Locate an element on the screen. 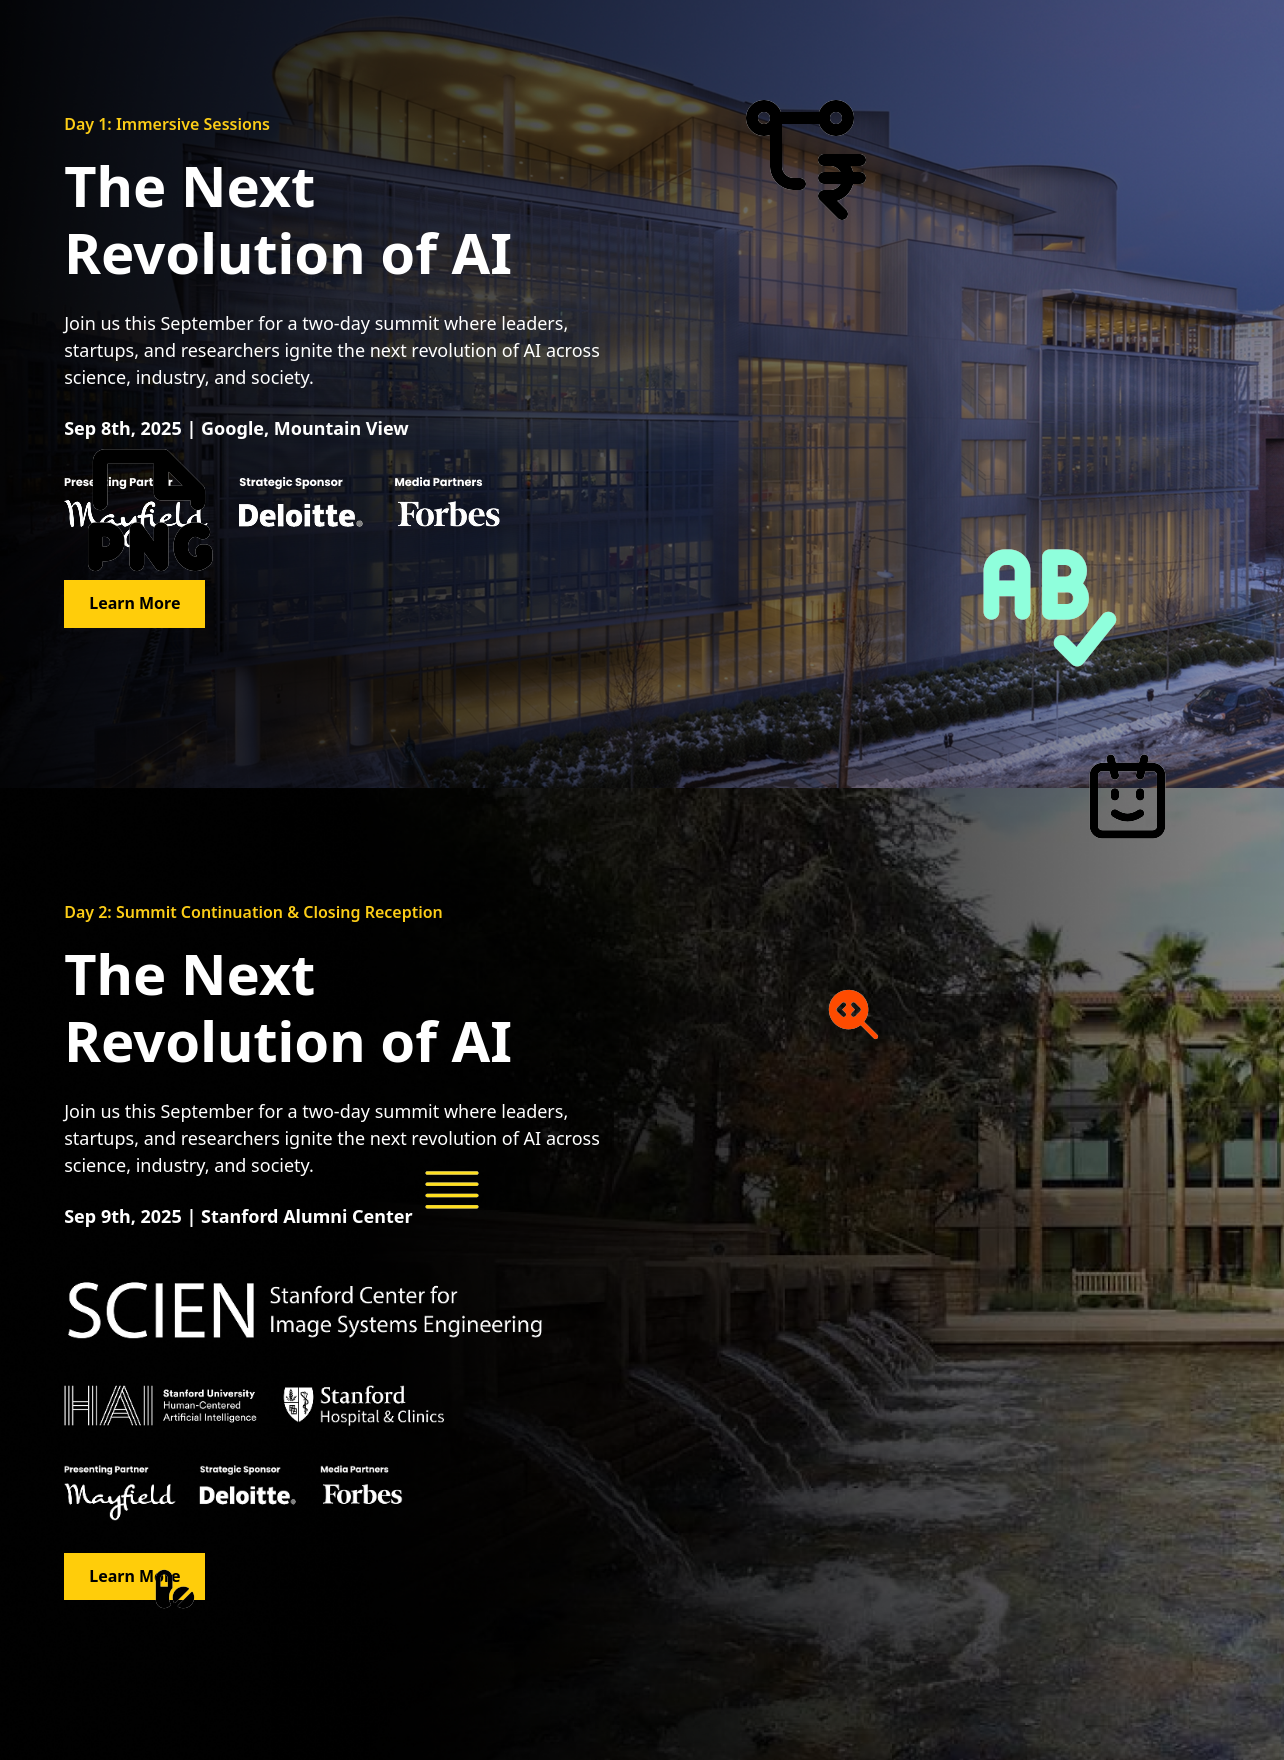 The image size is (1284, 1760). view rupee transaction history is located at coordinates (806, 160).